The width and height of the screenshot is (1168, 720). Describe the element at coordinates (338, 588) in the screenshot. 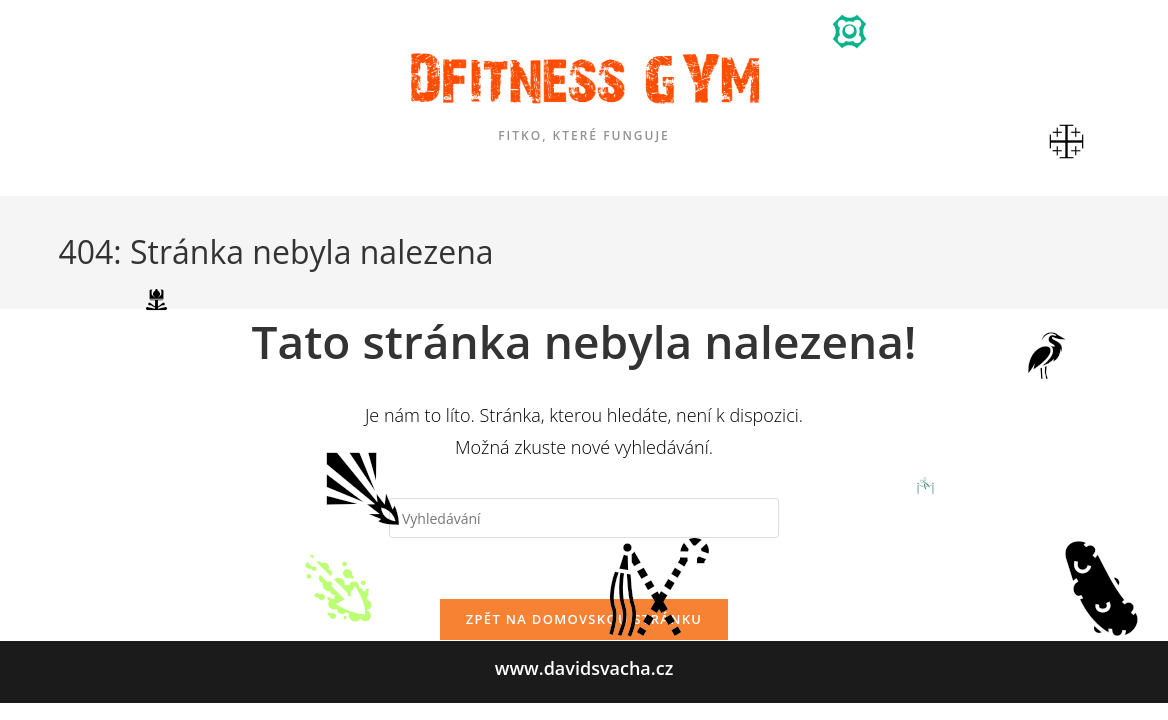

I see `equip poison-tipped arrow or projectile` at that location.